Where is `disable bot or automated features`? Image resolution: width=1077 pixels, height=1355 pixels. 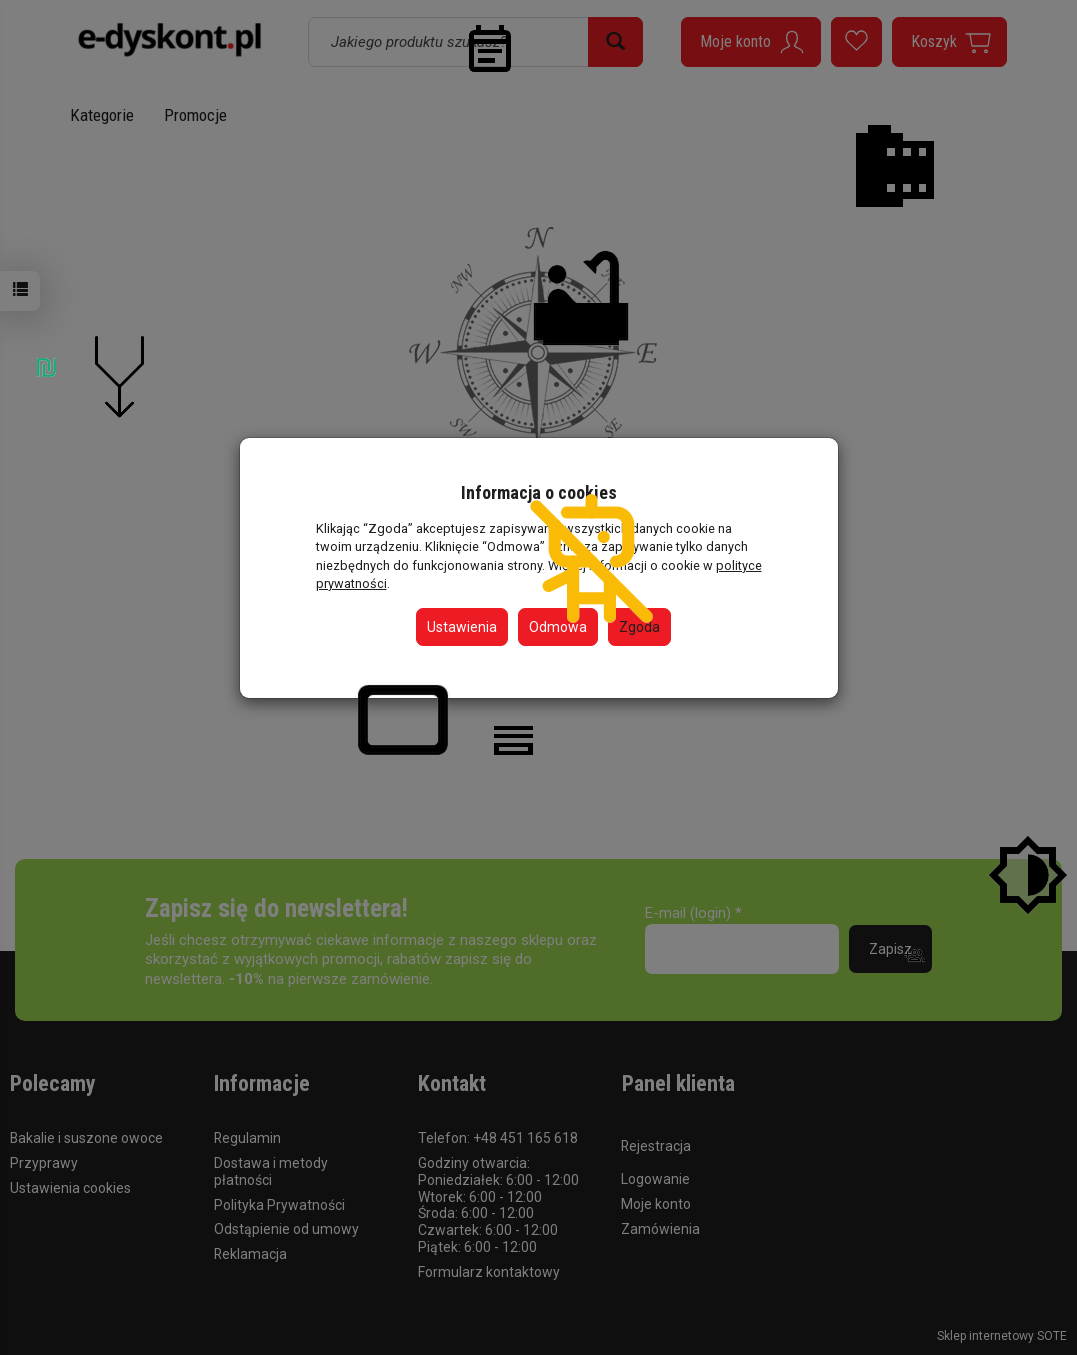 disable bot or automated features is located at coordinates (591, 561).